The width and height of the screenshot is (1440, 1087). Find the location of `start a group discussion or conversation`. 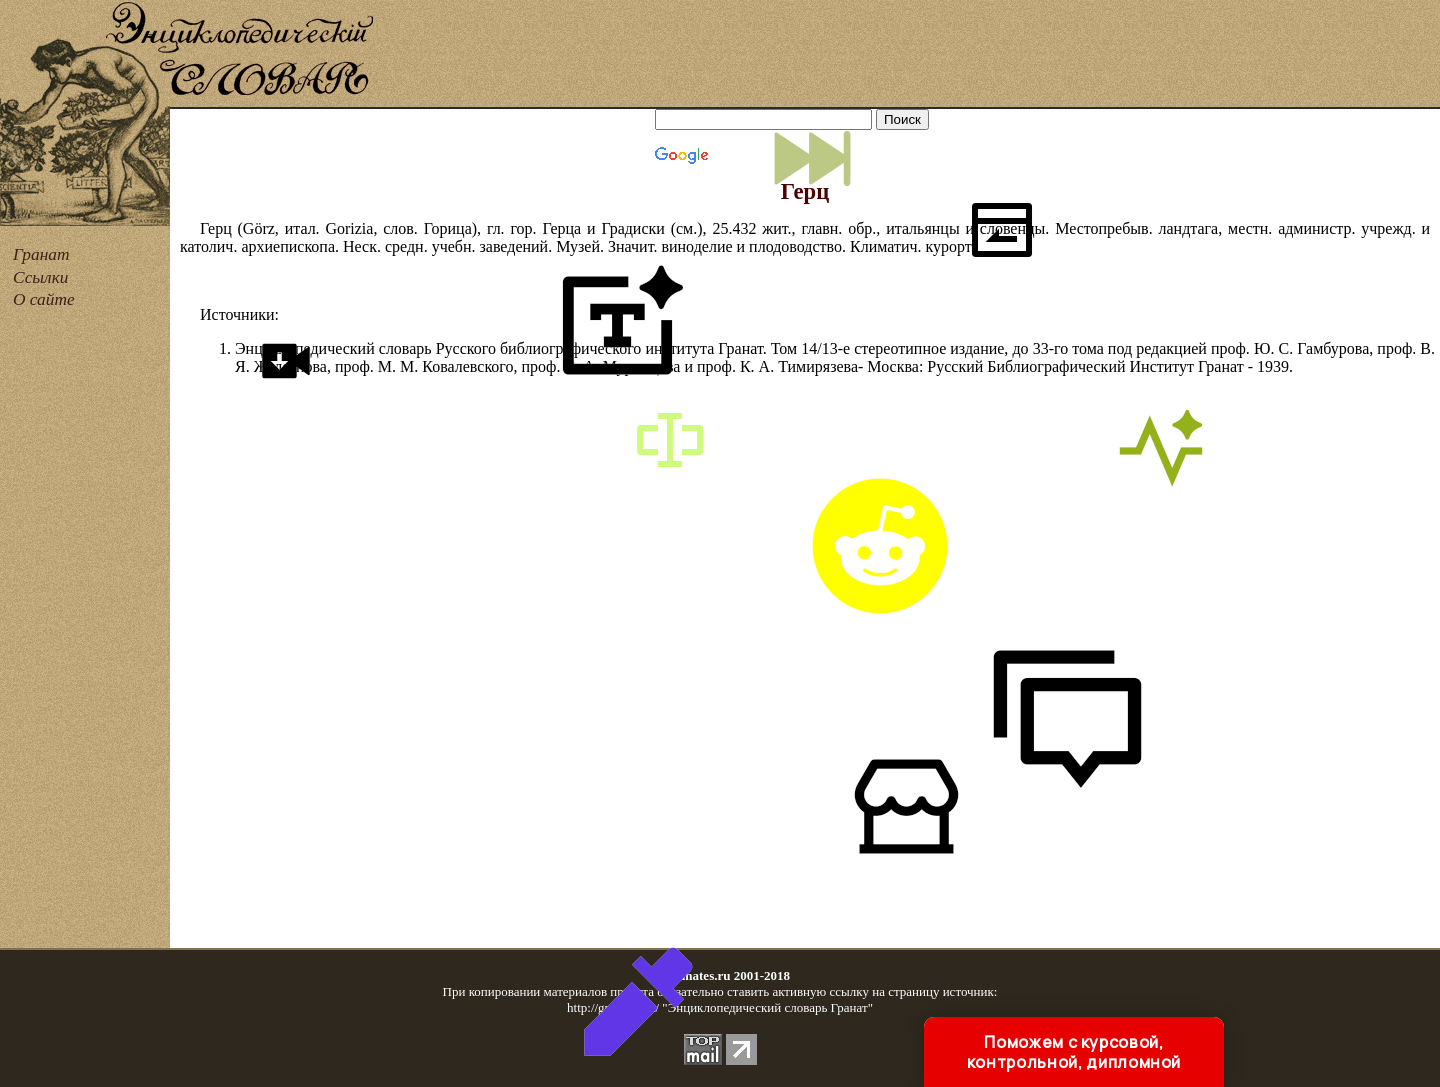

start a group discussion or conversation is located at coordinates (1067, 717).